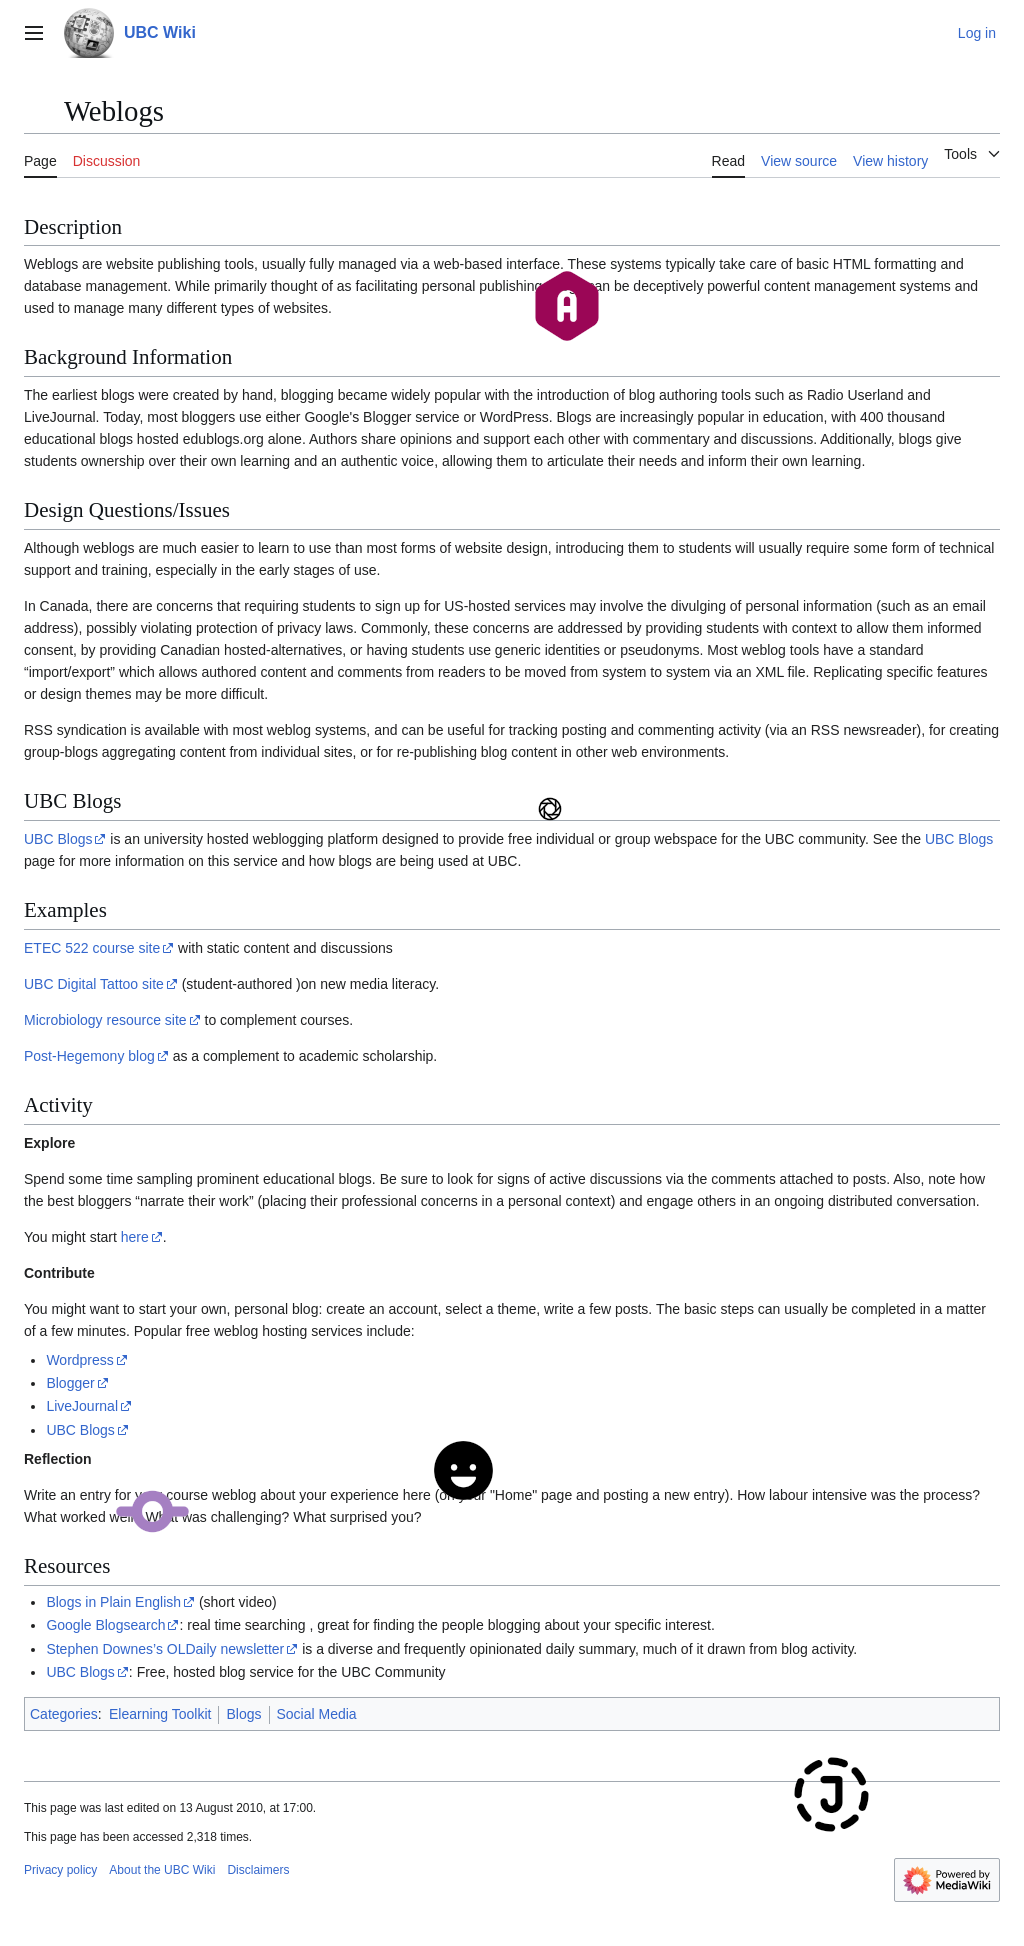  Describe the element at coordinates (831, 1794) in the screenshot. I see `indicates a pending or in-progress item labeled "J"` at that location.